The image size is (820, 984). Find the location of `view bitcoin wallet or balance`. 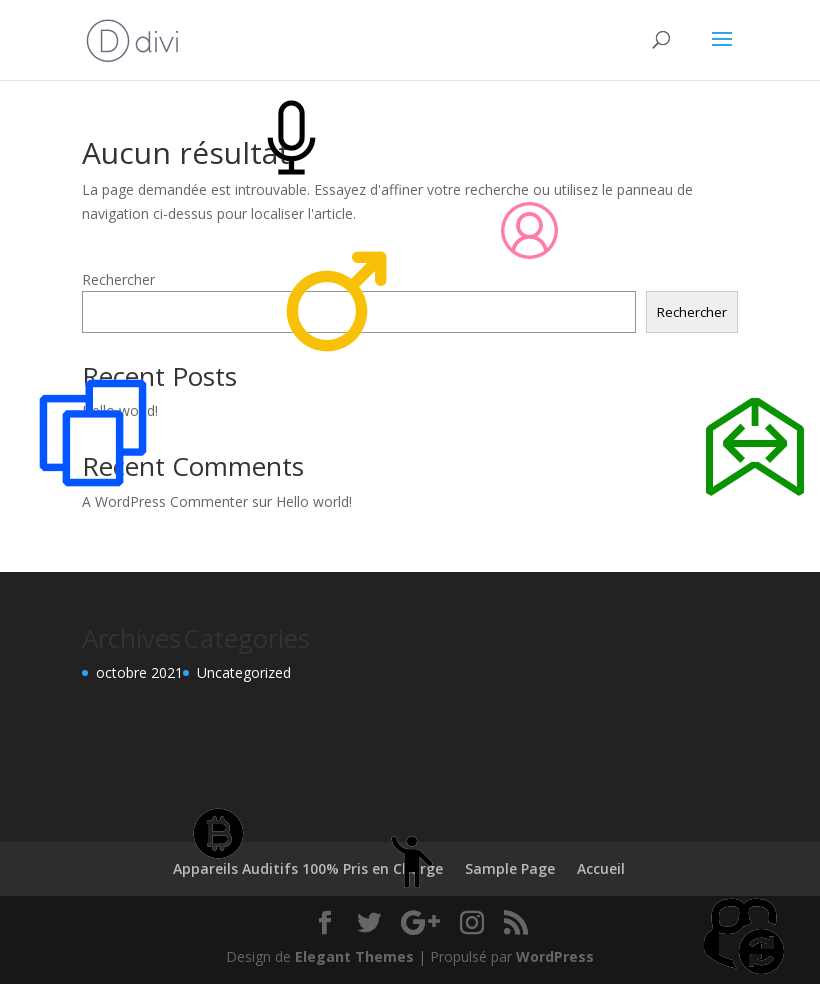

view bitcoin wallet or balance is located at coordinates (216, 833).